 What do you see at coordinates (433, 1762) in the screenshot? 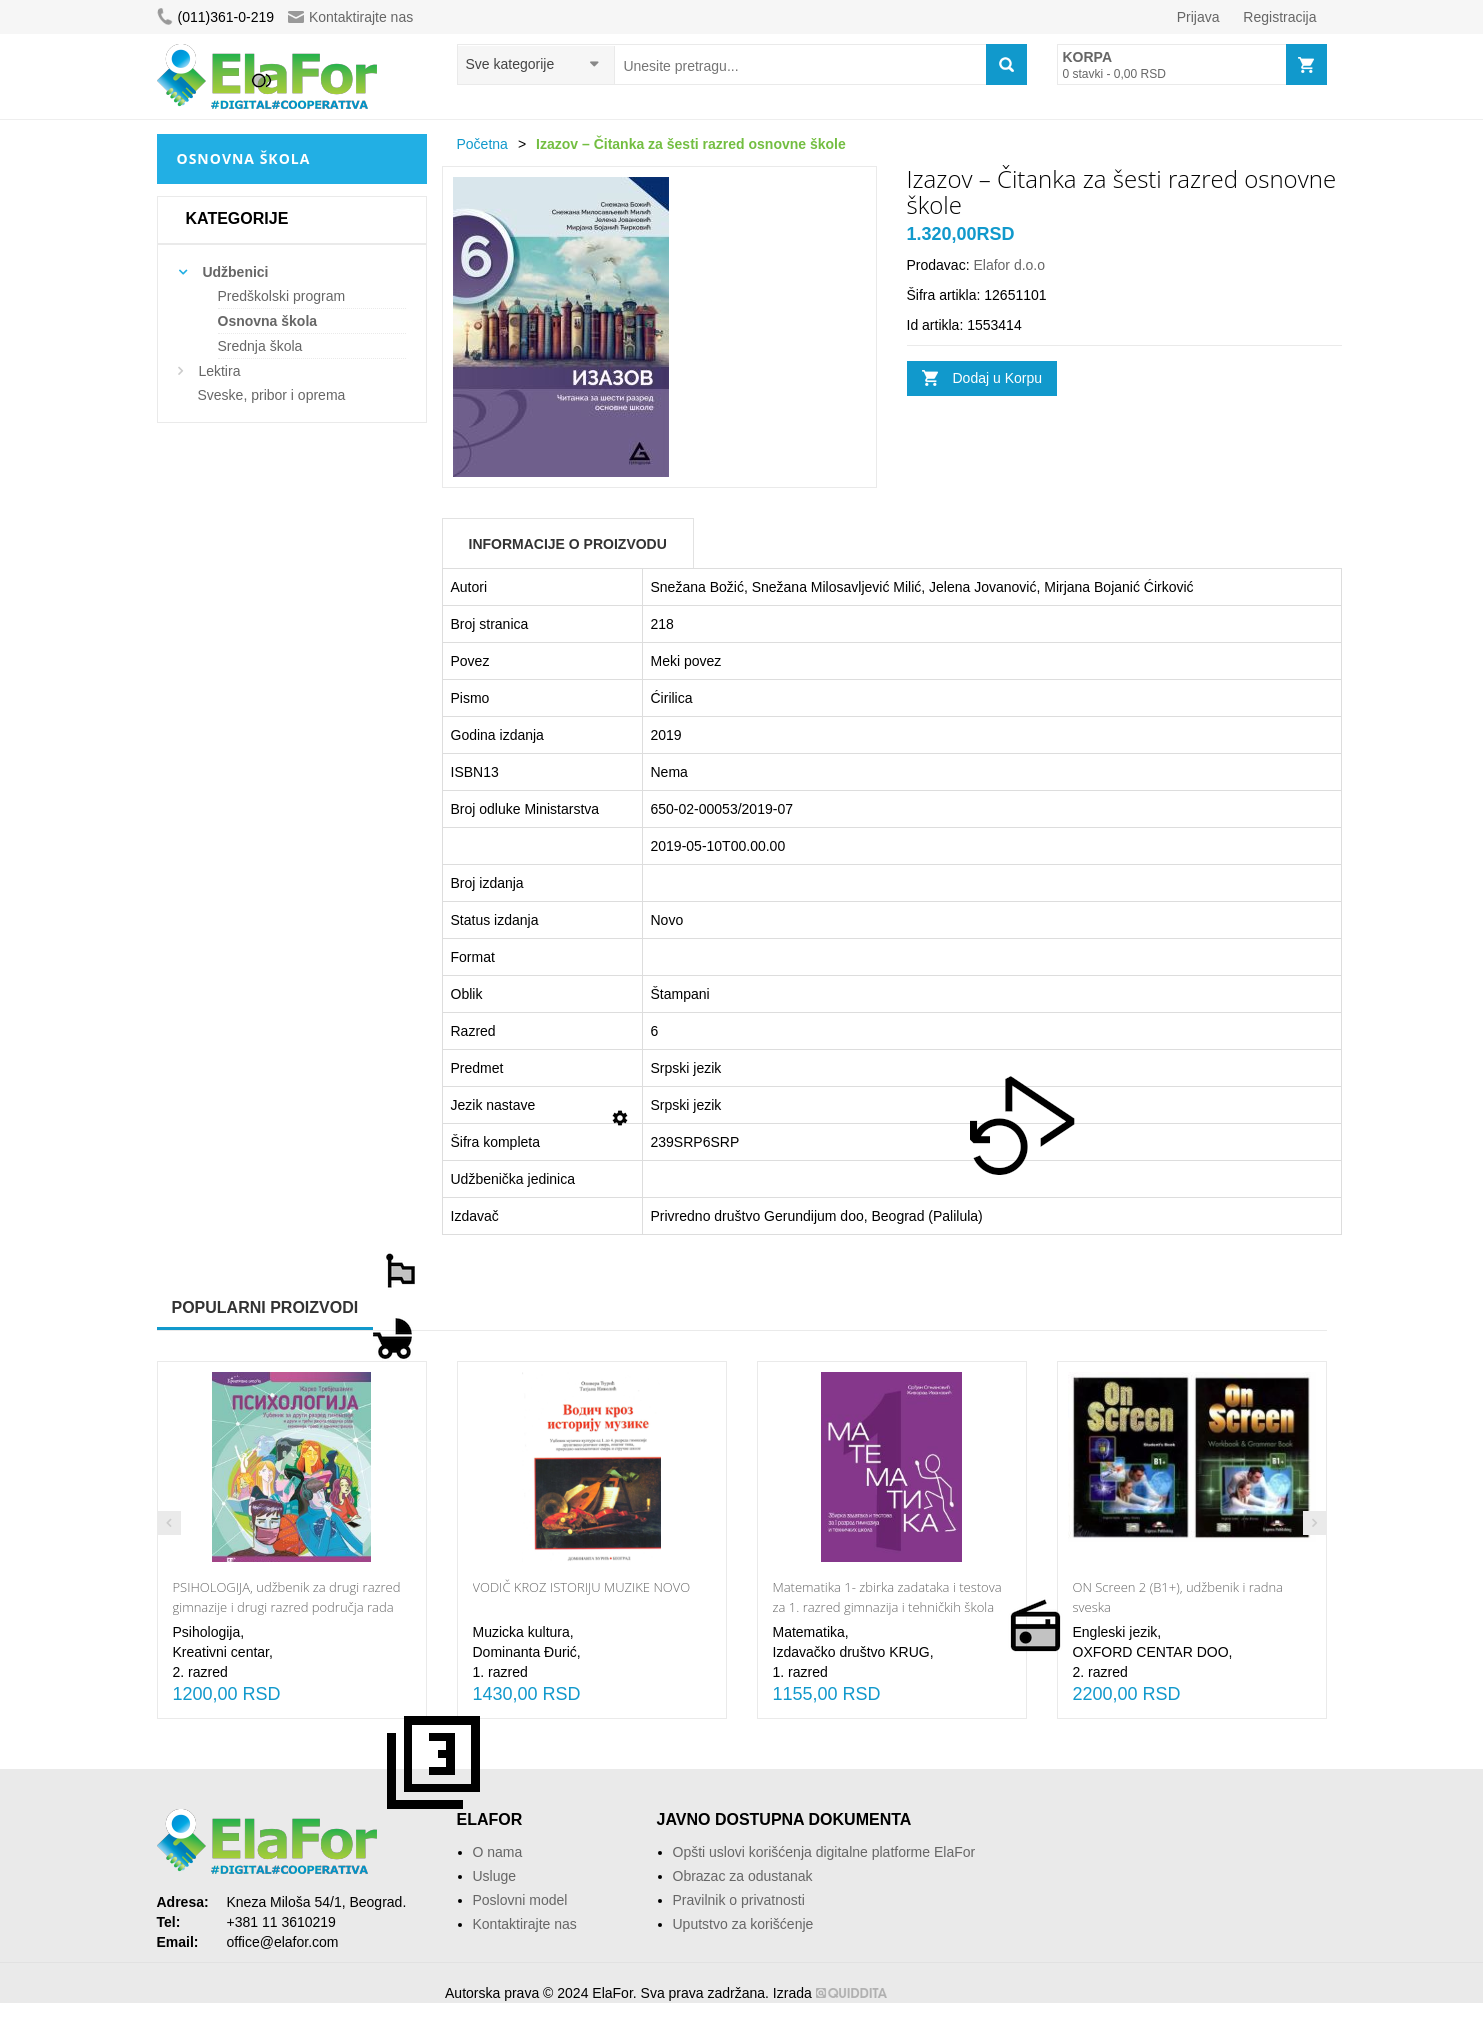
I see `apply filter preset 3` at bounding box center [433, 1762].